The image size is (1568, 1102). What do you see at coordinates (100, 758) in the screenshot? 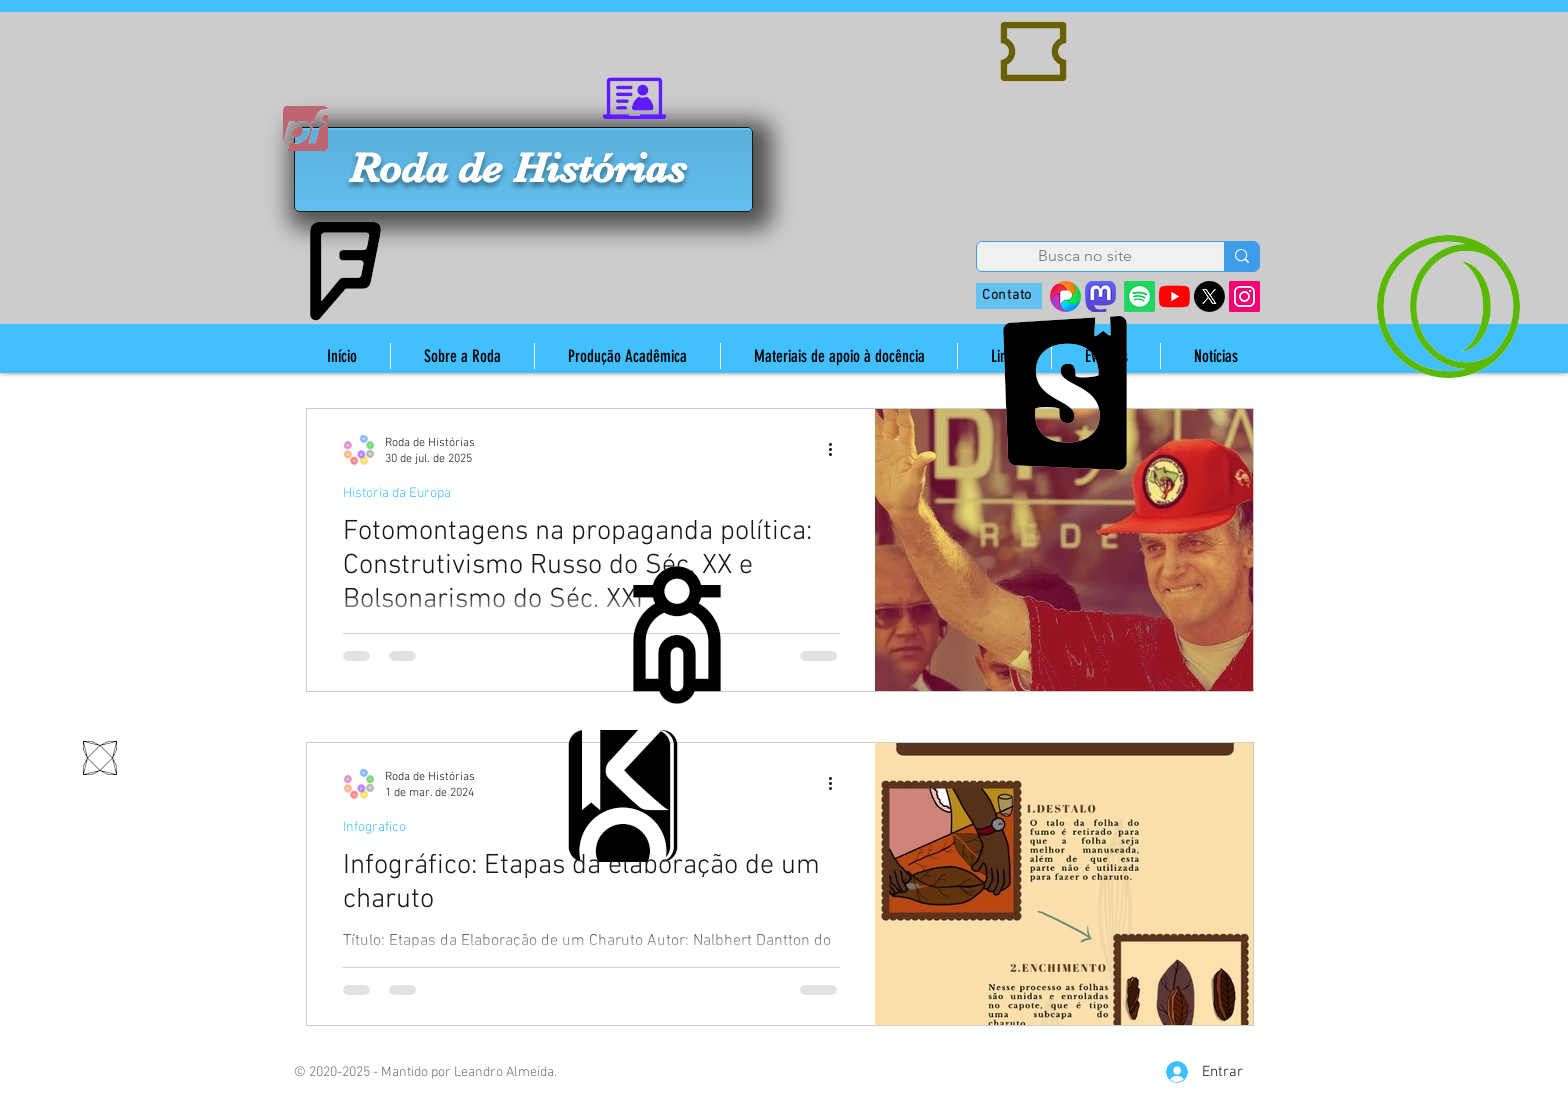
I see `haxe programming language logo` at bounding box center [100, 758].